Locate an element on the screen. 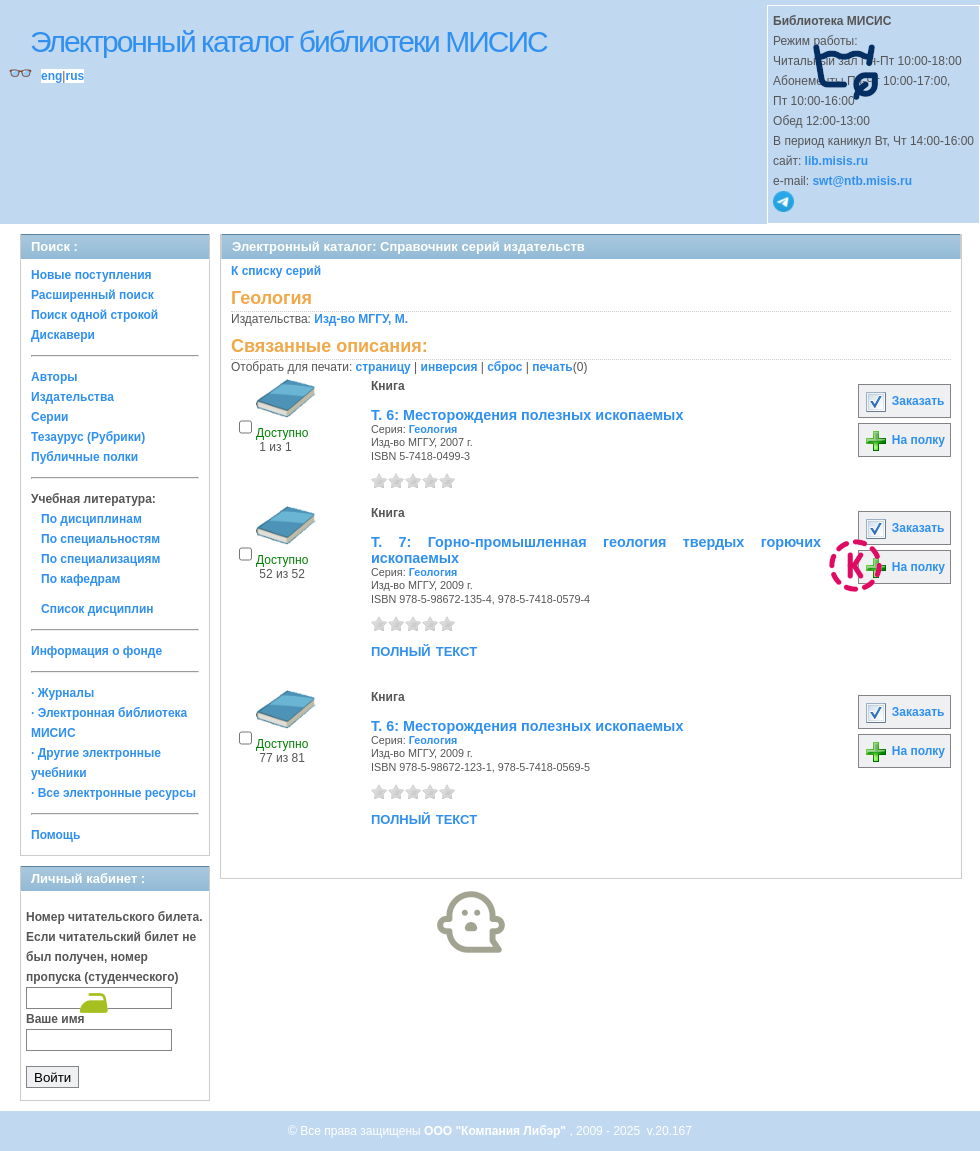 The height and width of the screenshot is (1151, 980). select eco-friendly wash cycle is located at coordinates (844, 66).